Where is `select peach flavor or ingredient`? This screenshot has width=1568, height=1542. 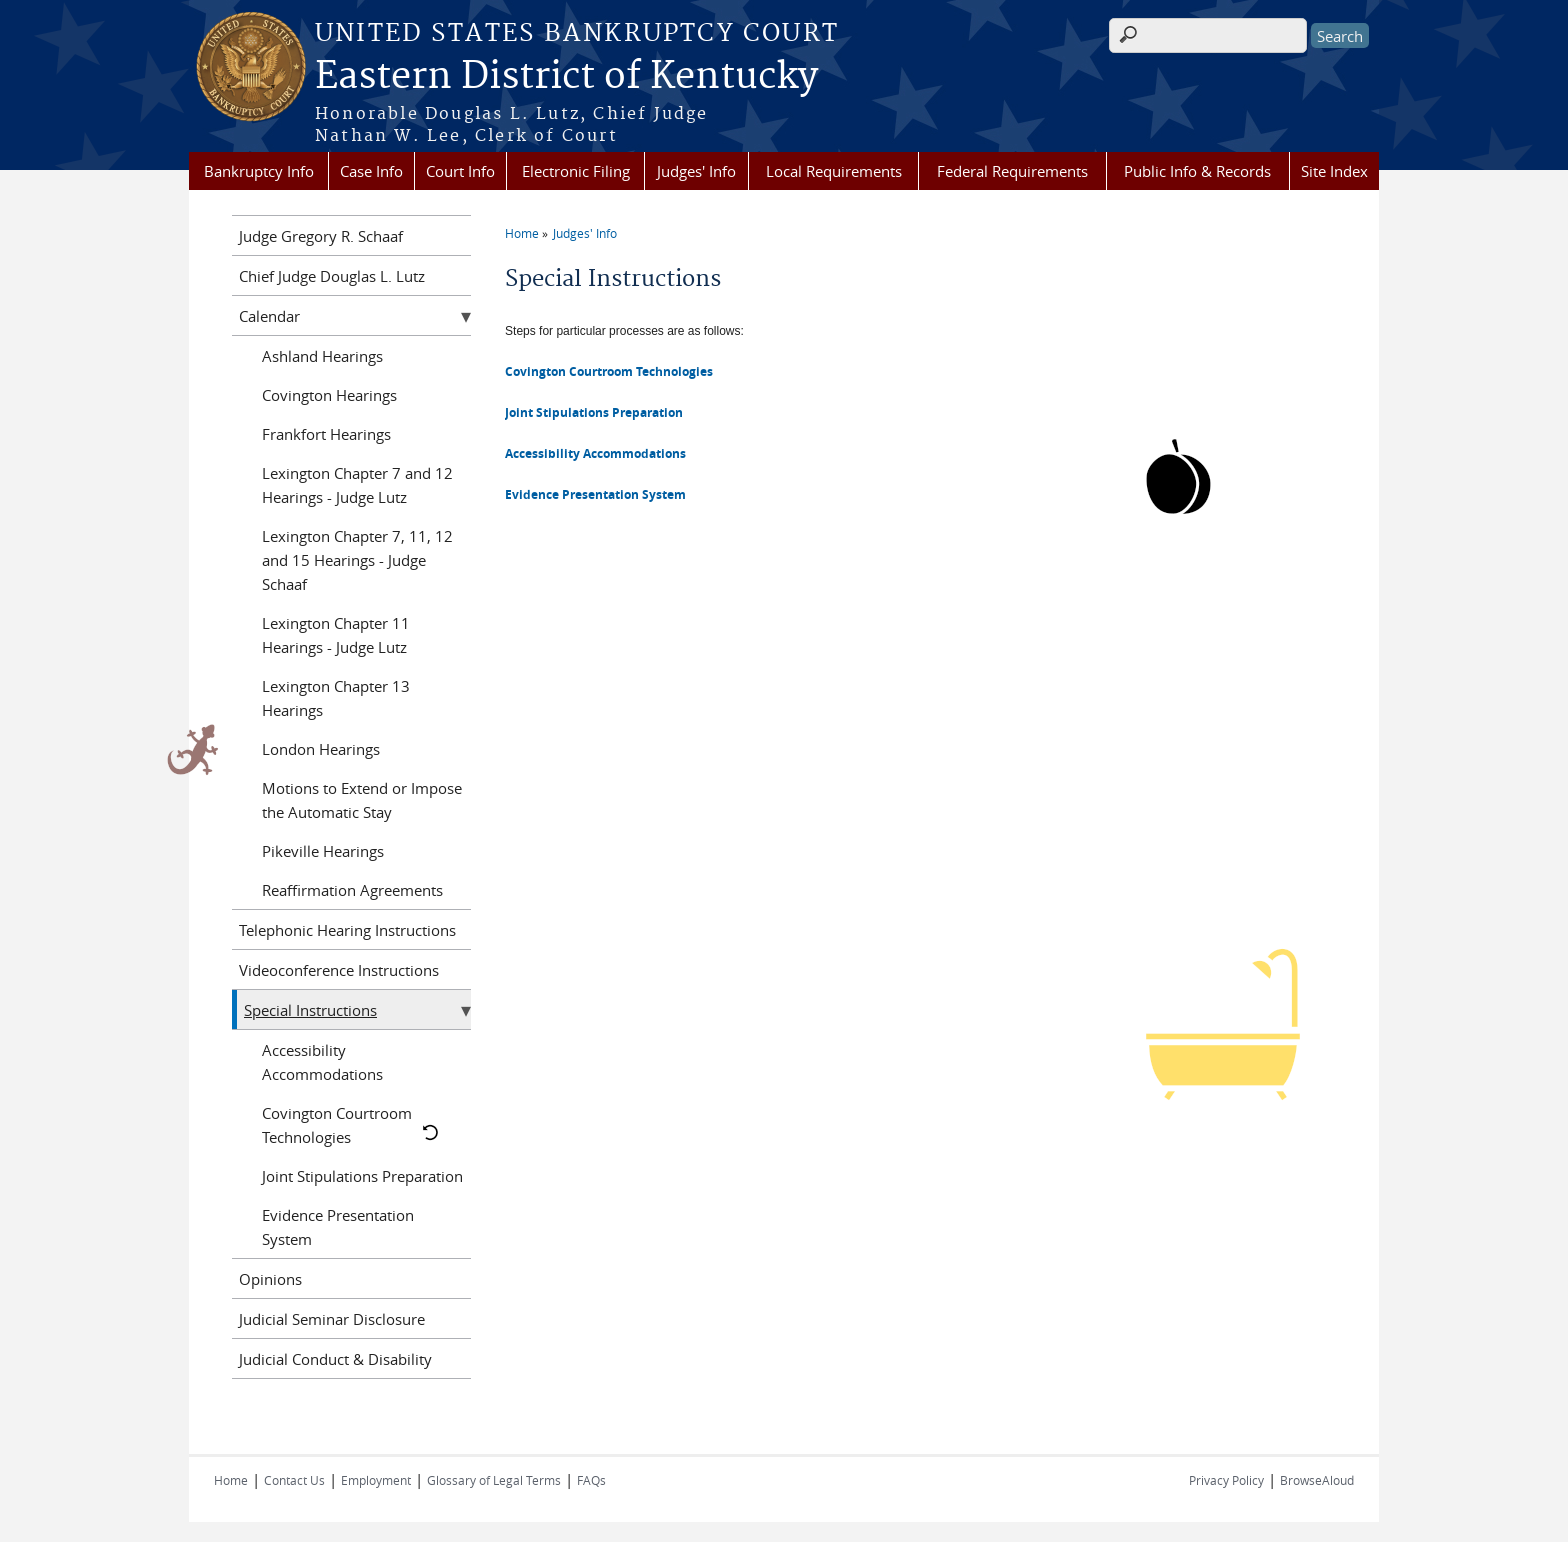 select peach flavor or ingredient is located at coordinates (1178, 476).